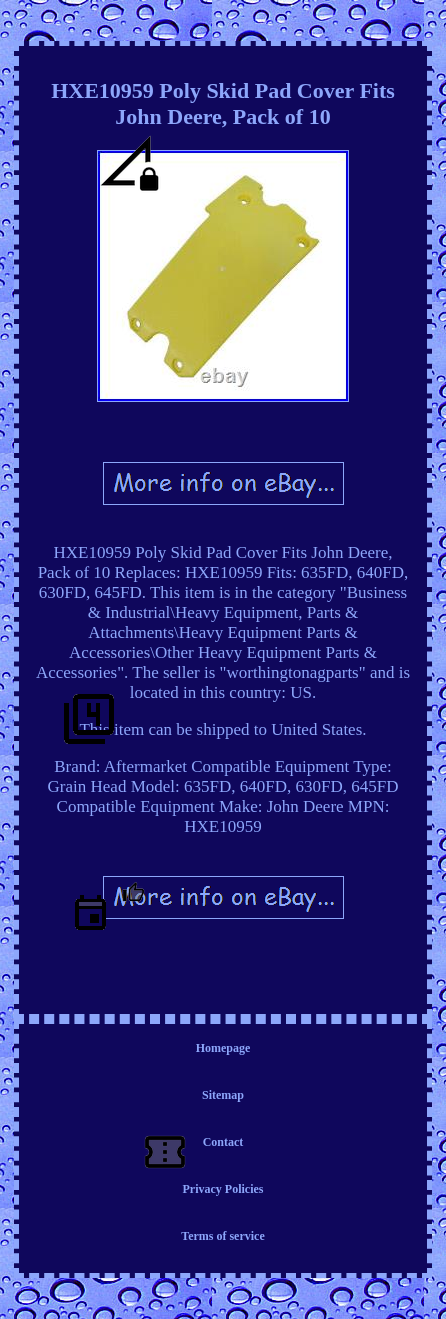 This screenshot has width=446, height=1319. What do you see at coordinates (90, 912) in the screenshot?
I see `view calendar events` at bounding box center [90, 912].